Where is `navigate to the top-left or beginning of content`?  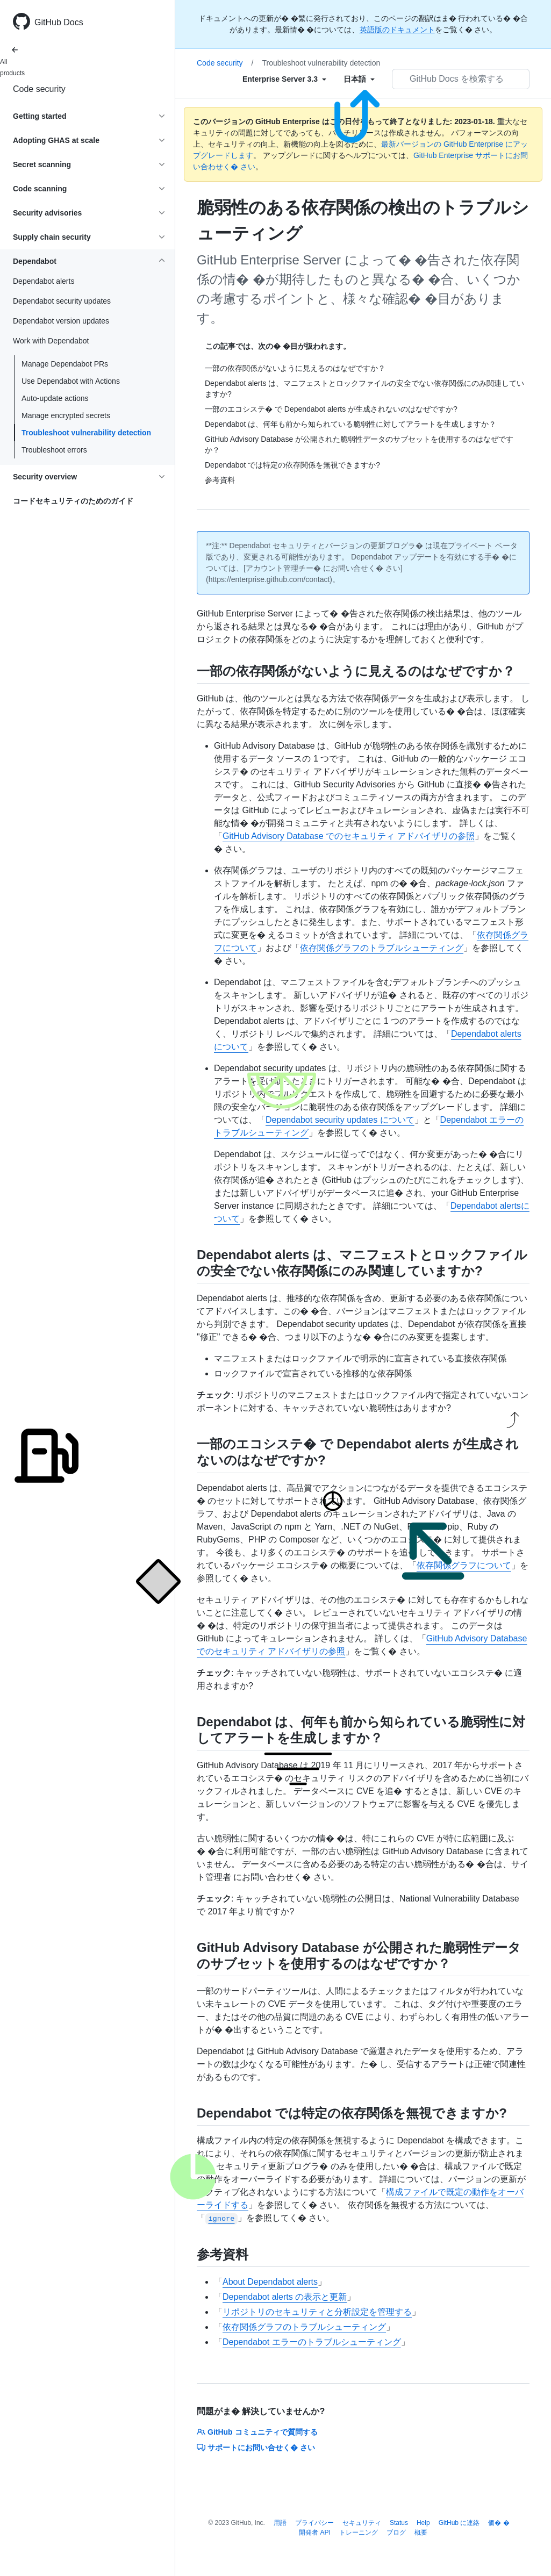
navigate to the top-left or beginning of content is located at coordinates (431, 1551).